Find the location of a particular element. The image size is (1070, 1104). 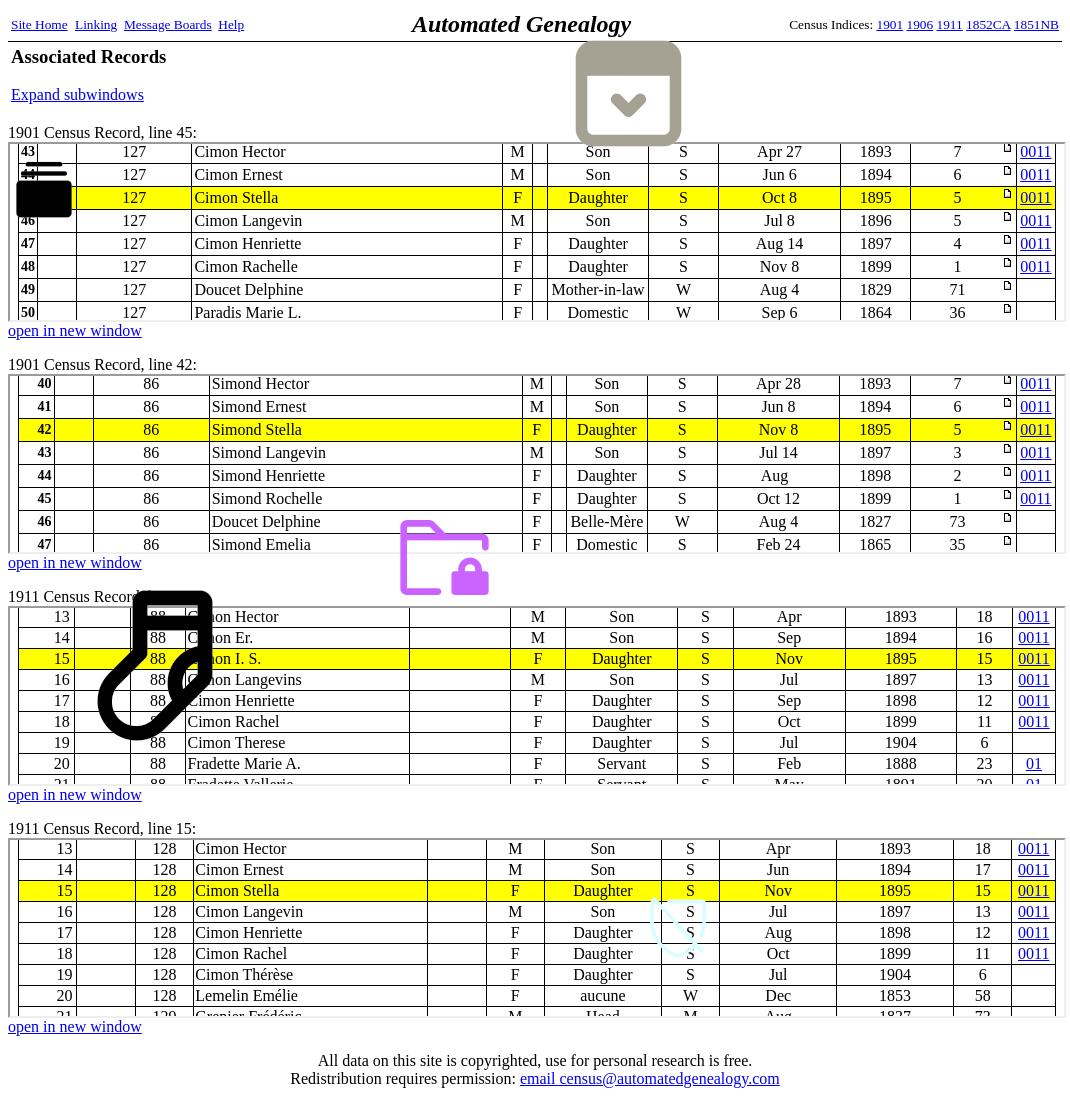

view stacked cards or layers is located at coordinates (44, 192).